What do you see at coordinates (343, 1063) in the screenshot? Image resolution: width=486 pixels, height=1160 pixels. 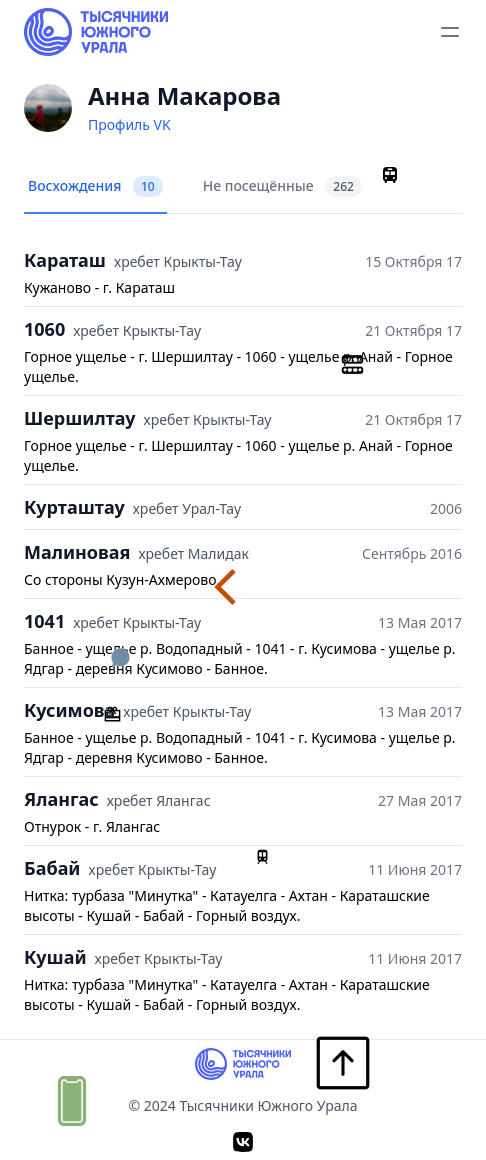 I see `upload a file or content` at bounding box center [343, 1063].